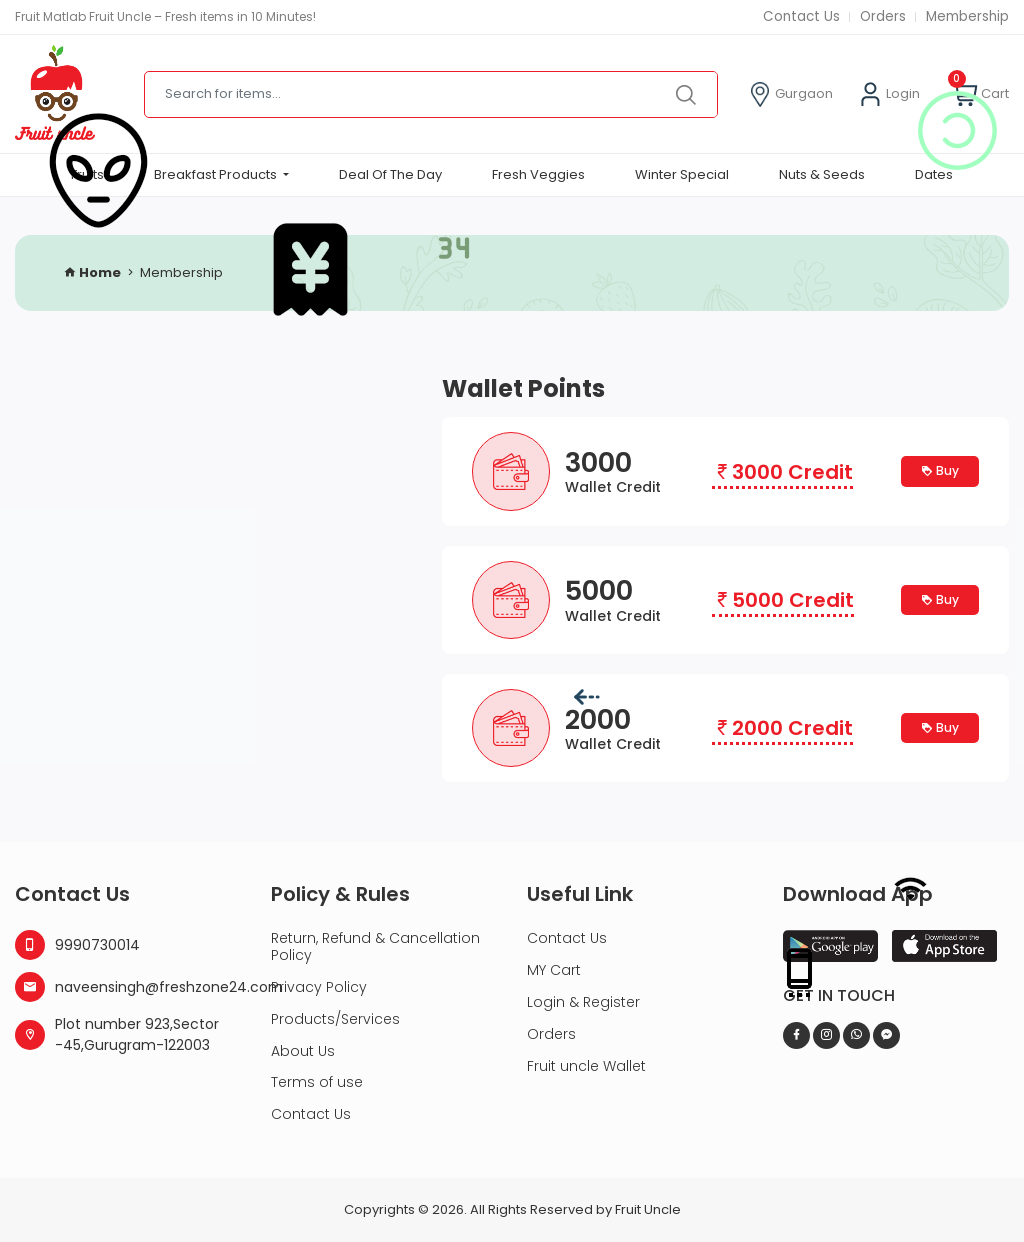 The height and width of the screenshot is (1242, 1024). I want to click on indicates active wifi connection, so click(910, 888).